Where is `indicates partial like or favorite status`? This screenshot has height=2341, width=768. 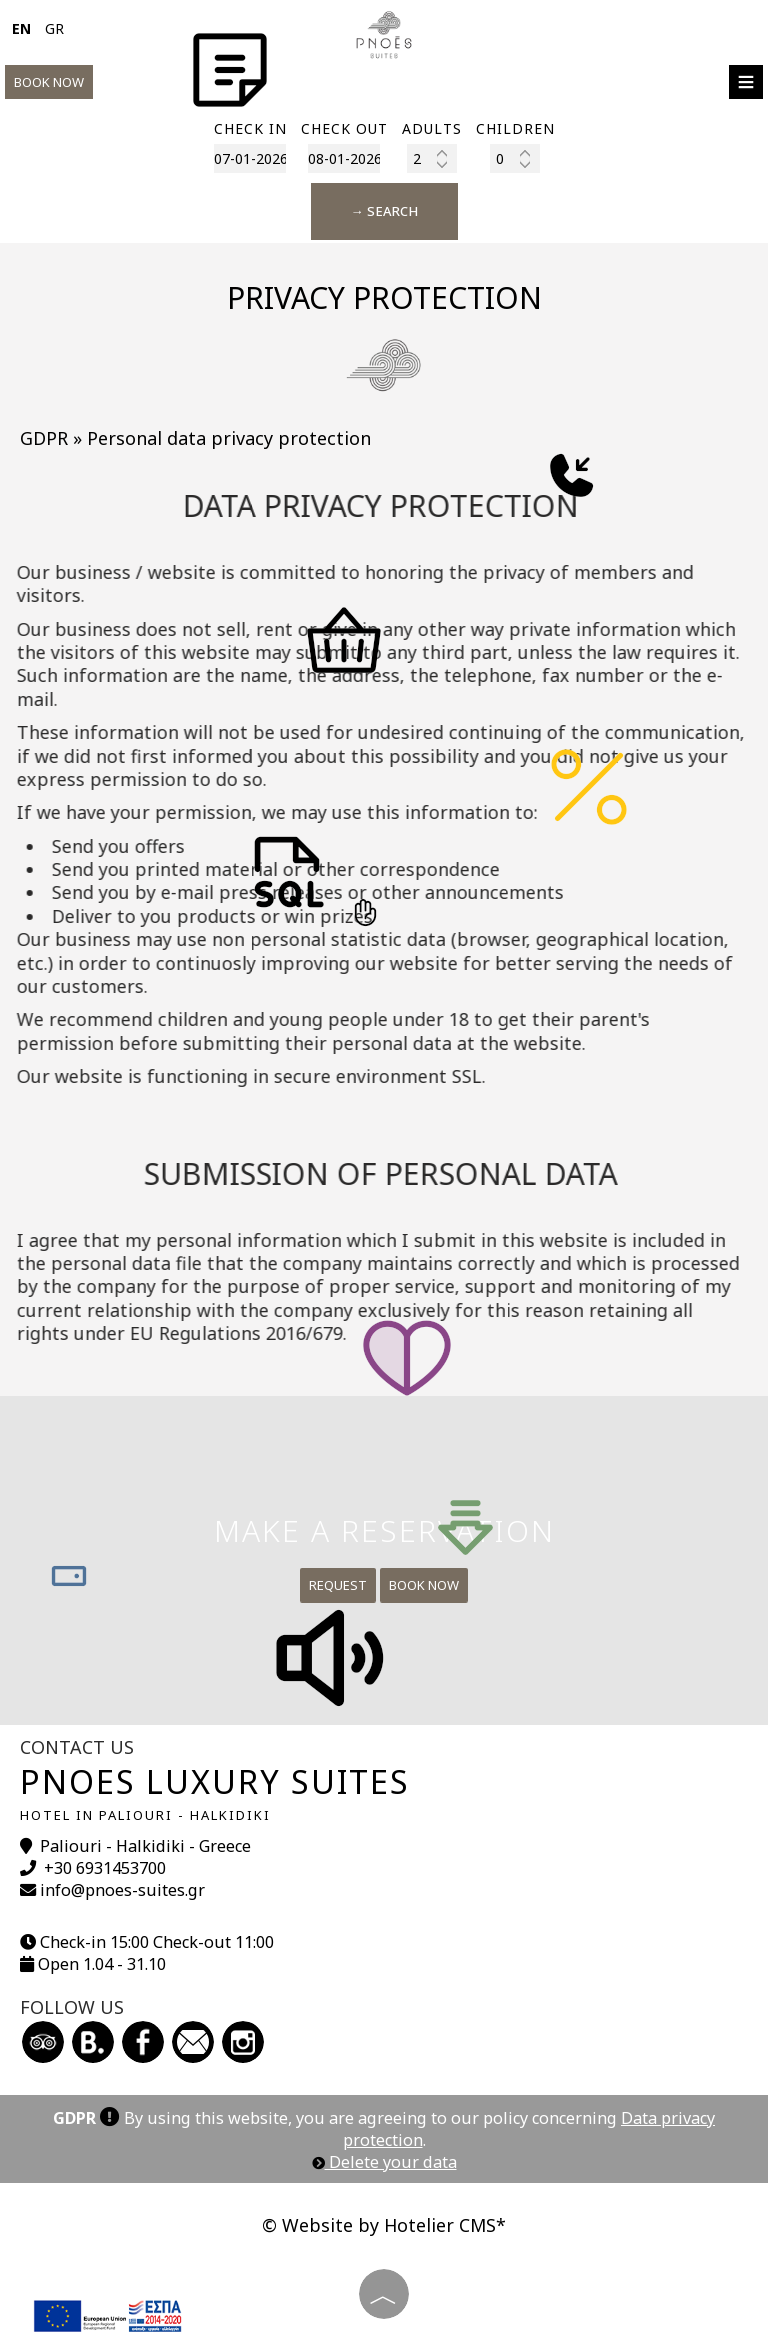
indicates partial like or favorite status is located at coordinates (407, 1355).